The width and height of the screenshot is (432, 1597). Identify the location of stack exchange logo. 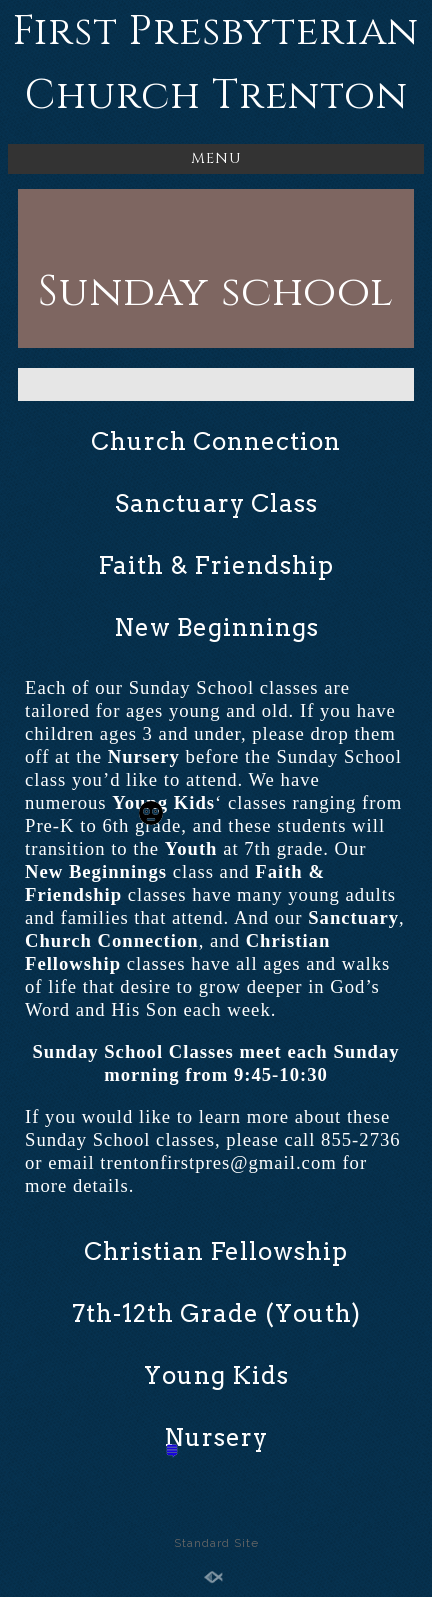
(172, 1451).